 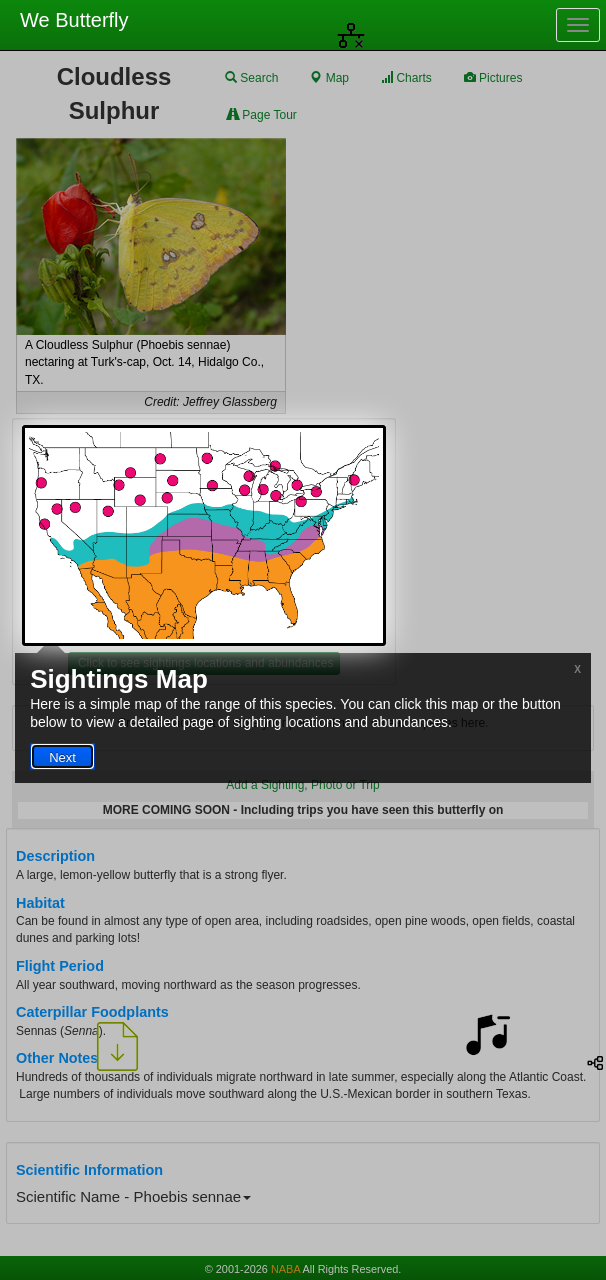 What do you see at coordinates (596, 1063) in the screenshot?
I see `view hierarchical data structure` at bounding box center [596, 1063].